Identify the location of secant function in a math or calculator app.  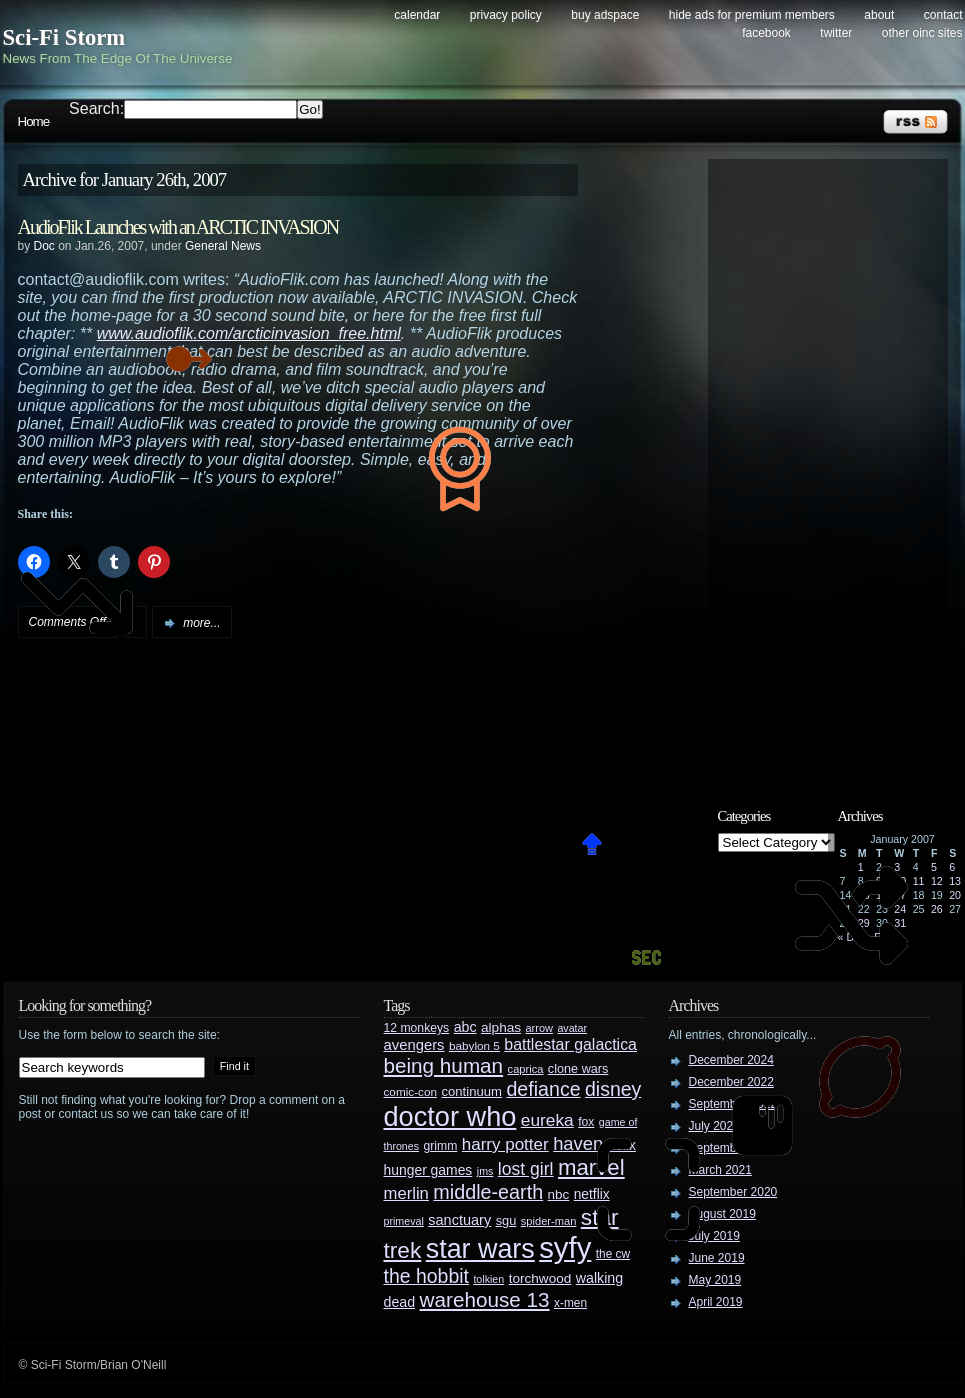
(646, 957).